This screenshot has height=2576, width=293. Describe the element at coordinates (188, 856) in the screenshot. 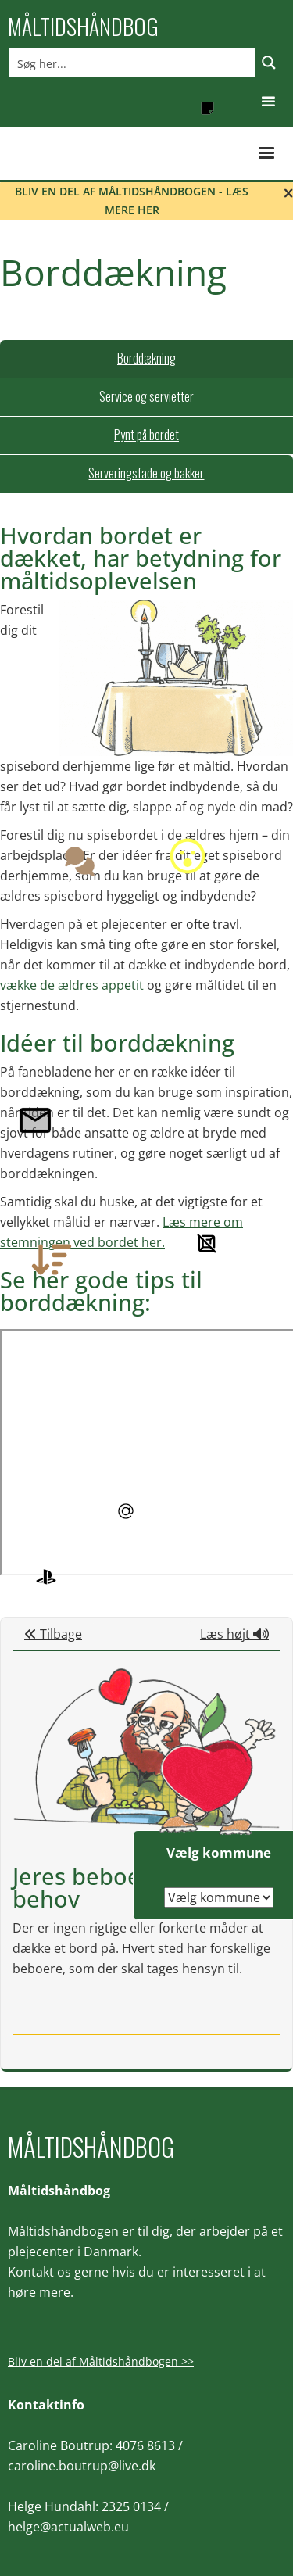

I see `indicates a surprise or unexpected event notification` at that location.